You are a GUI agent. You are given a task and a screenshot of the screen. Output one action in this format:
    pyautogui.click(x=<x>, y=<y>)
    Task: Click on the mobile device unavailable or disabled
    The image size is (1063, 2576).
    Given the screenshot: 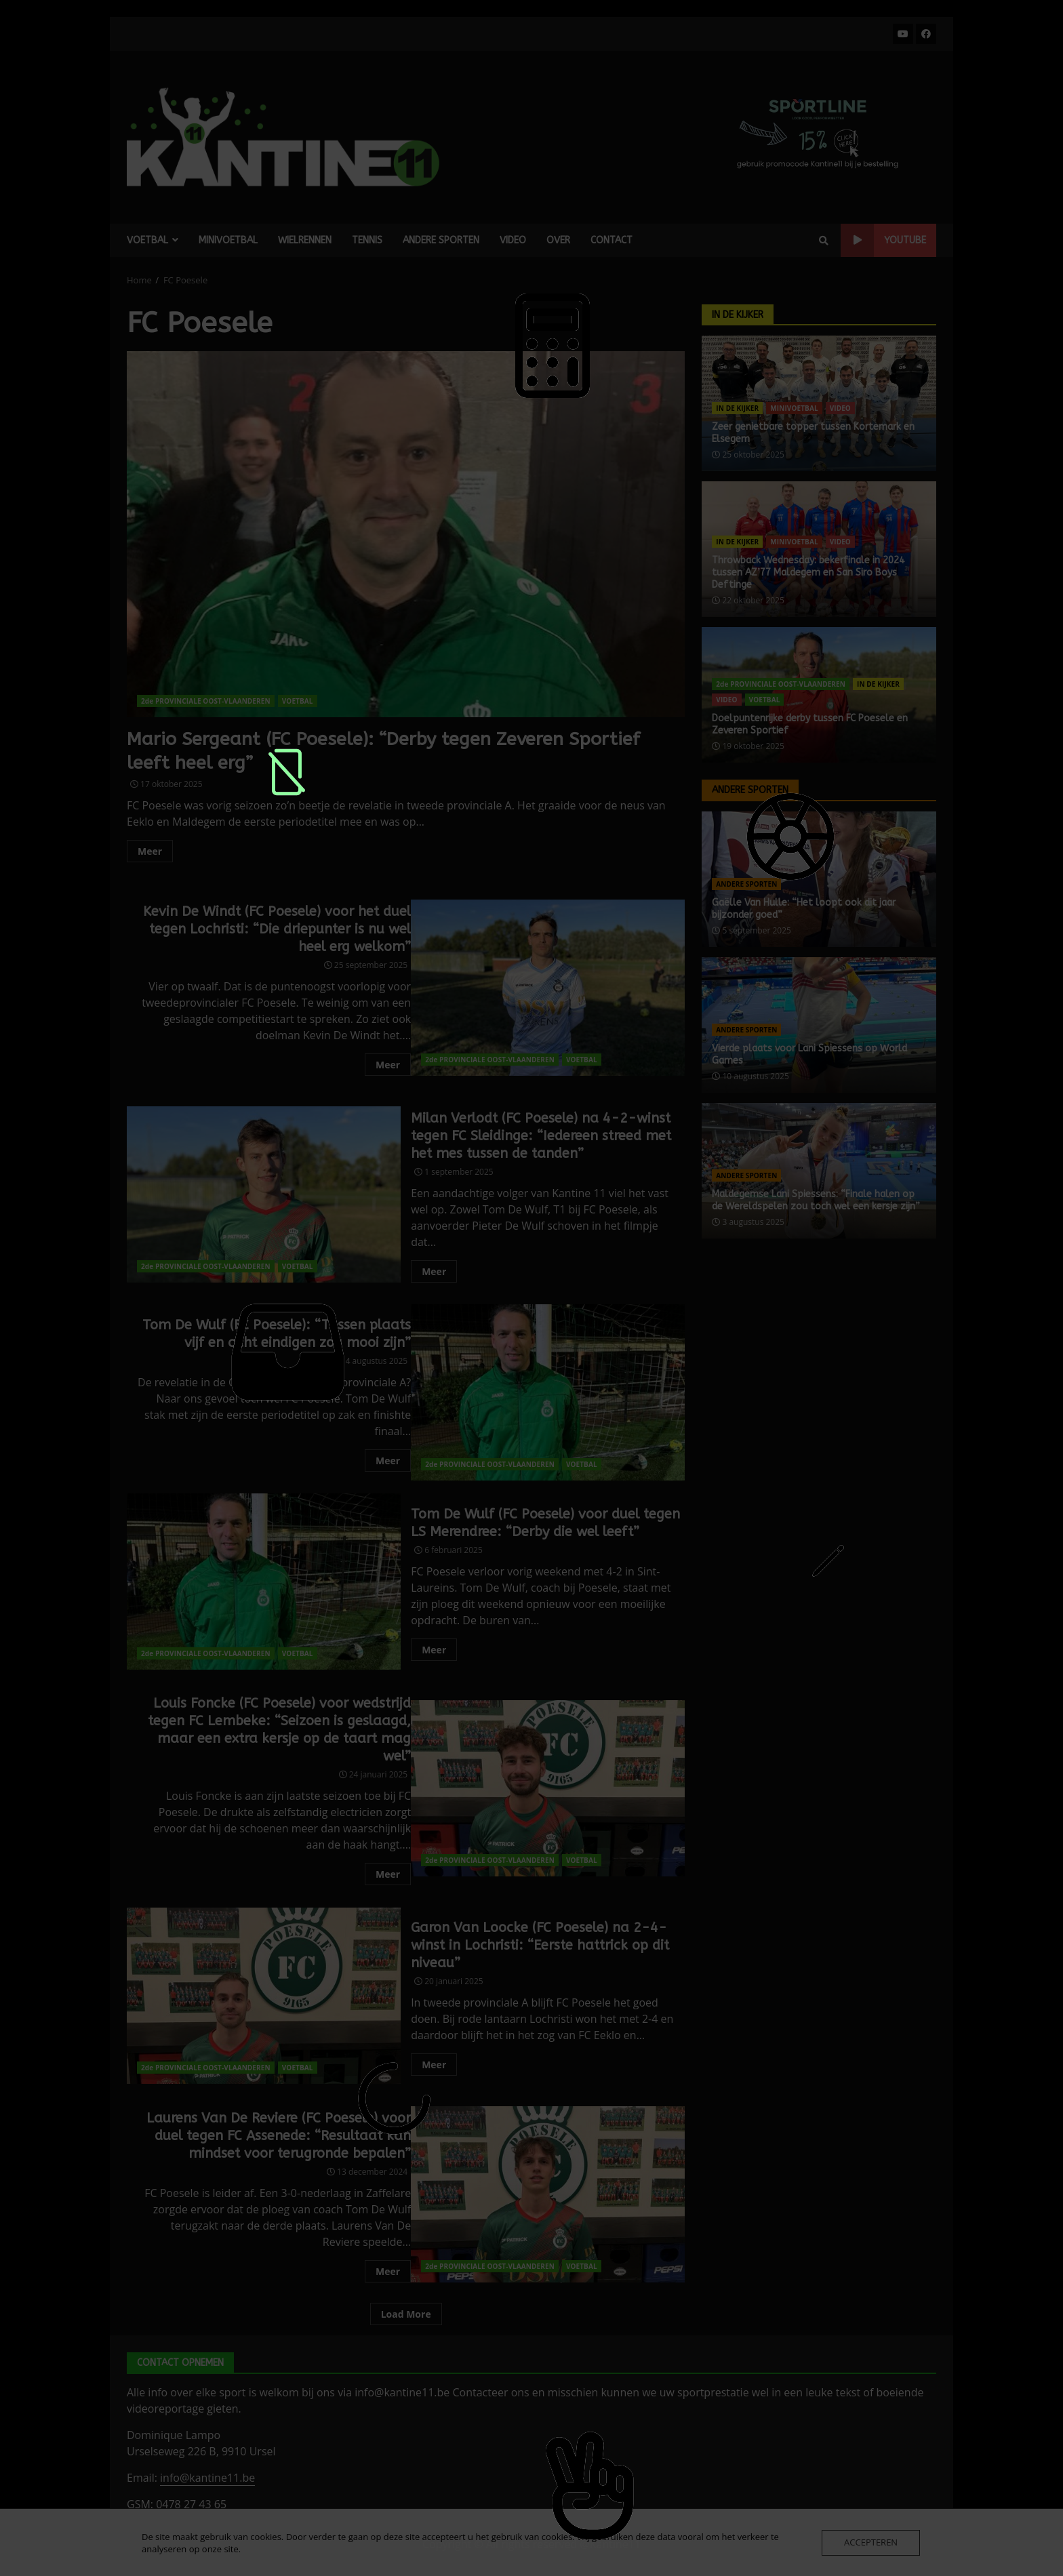 What is the action you would take?
    pyautogui.click(x=287, y=772)
    